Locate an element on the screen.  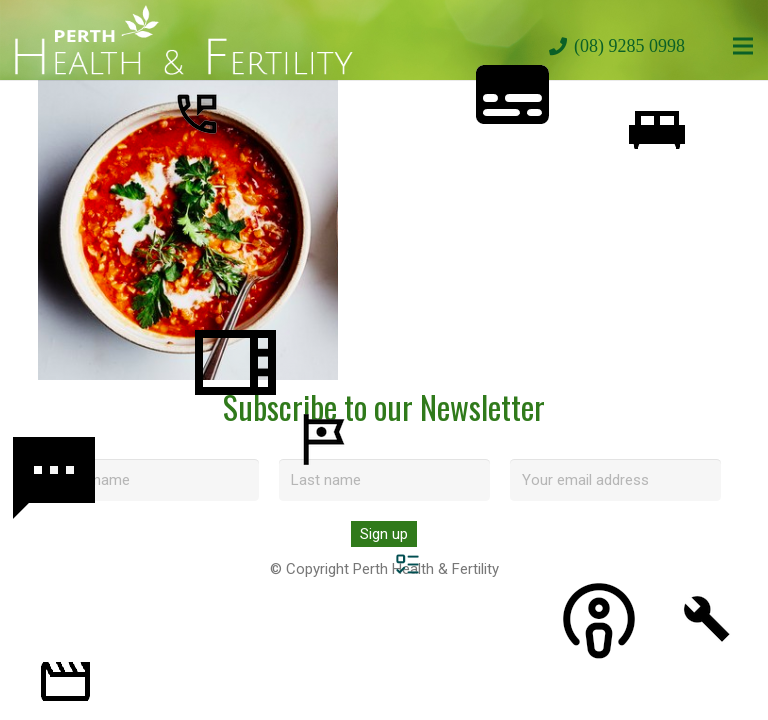
toggle sidebar panel visibility is located at coordinates (235, 362).